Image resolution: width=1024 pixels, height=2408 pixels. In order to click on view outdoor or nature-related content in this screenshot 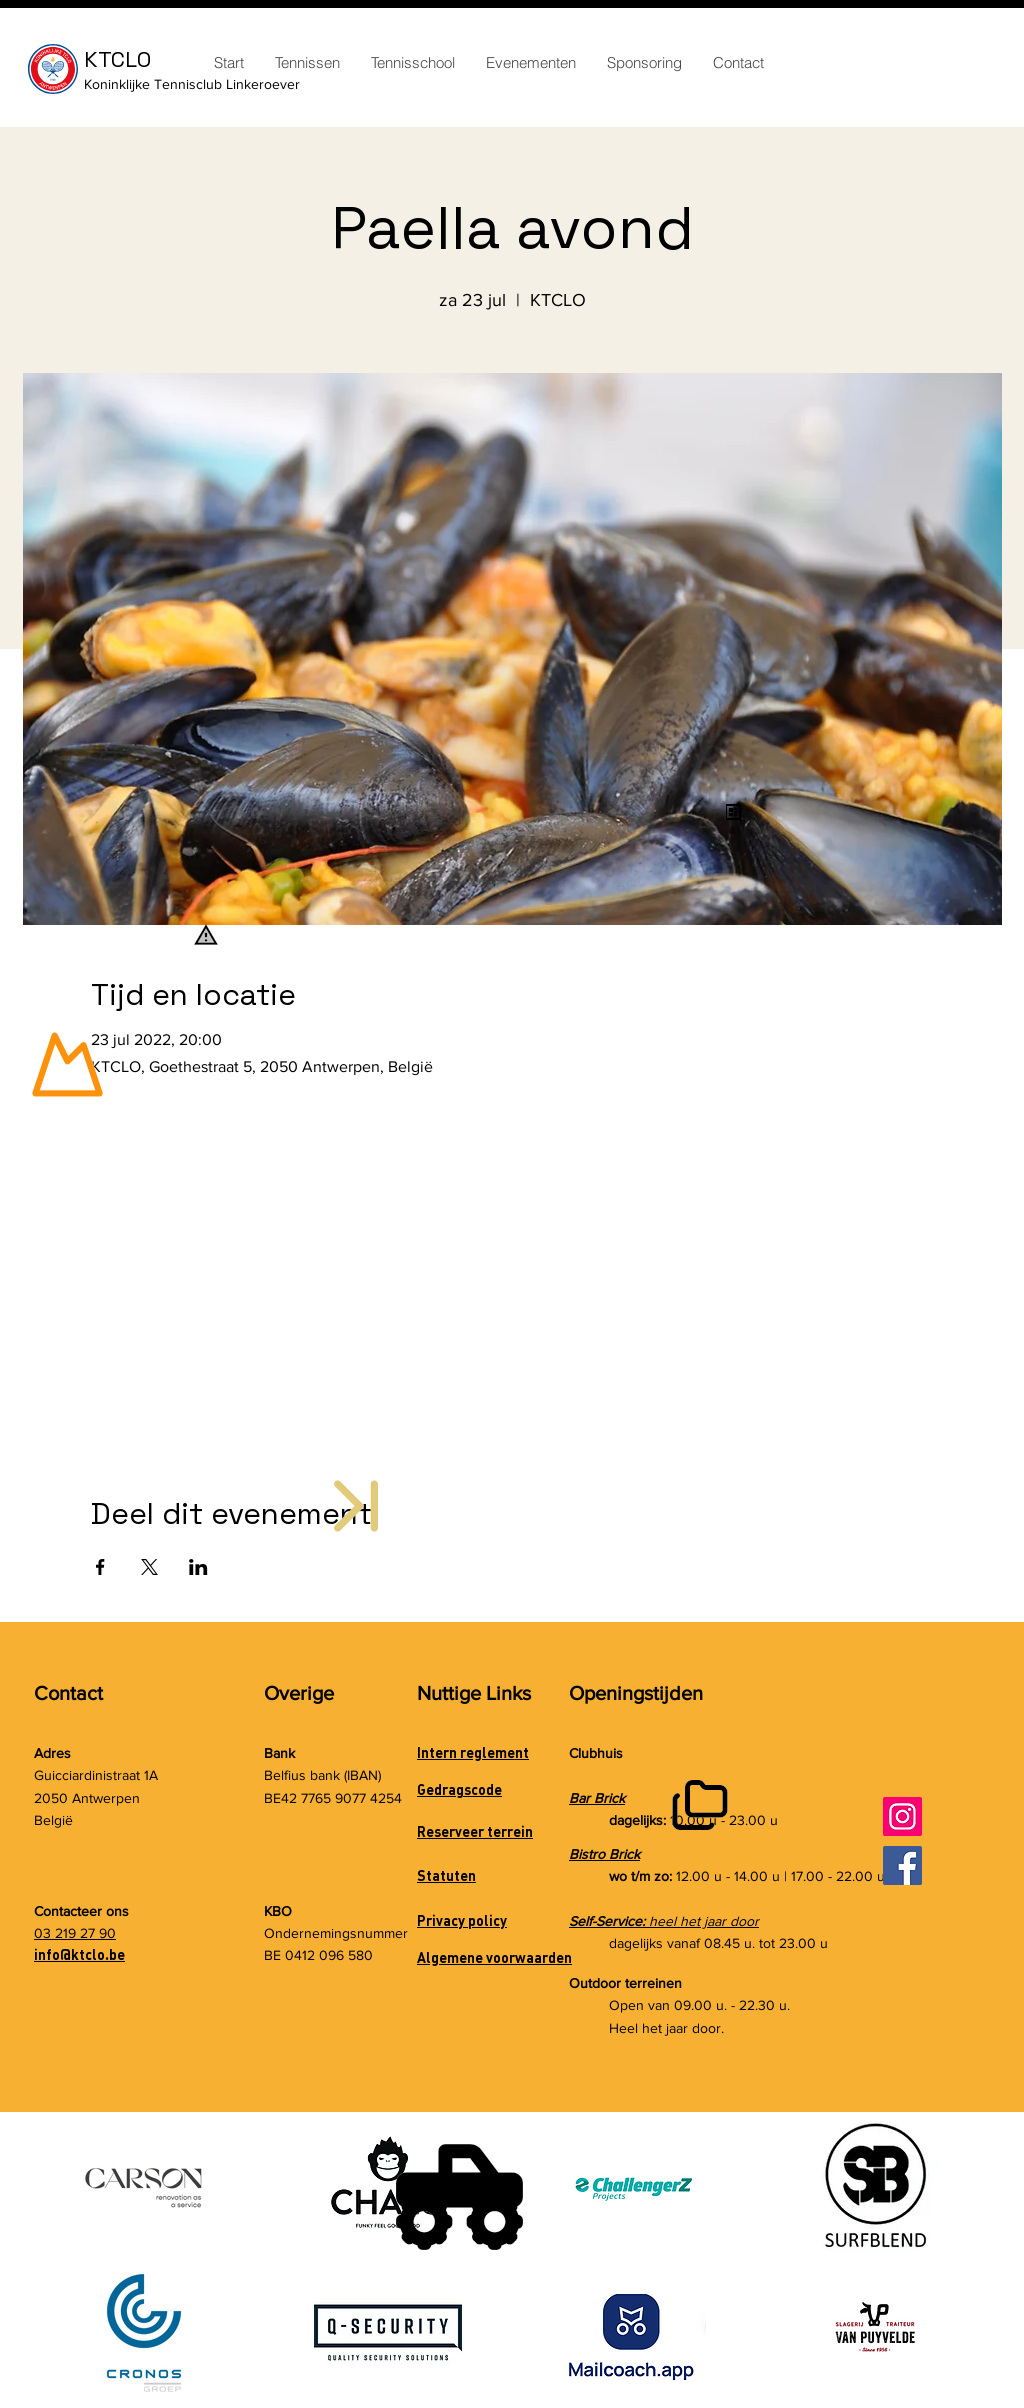, I will do `click(67, 1064)`.